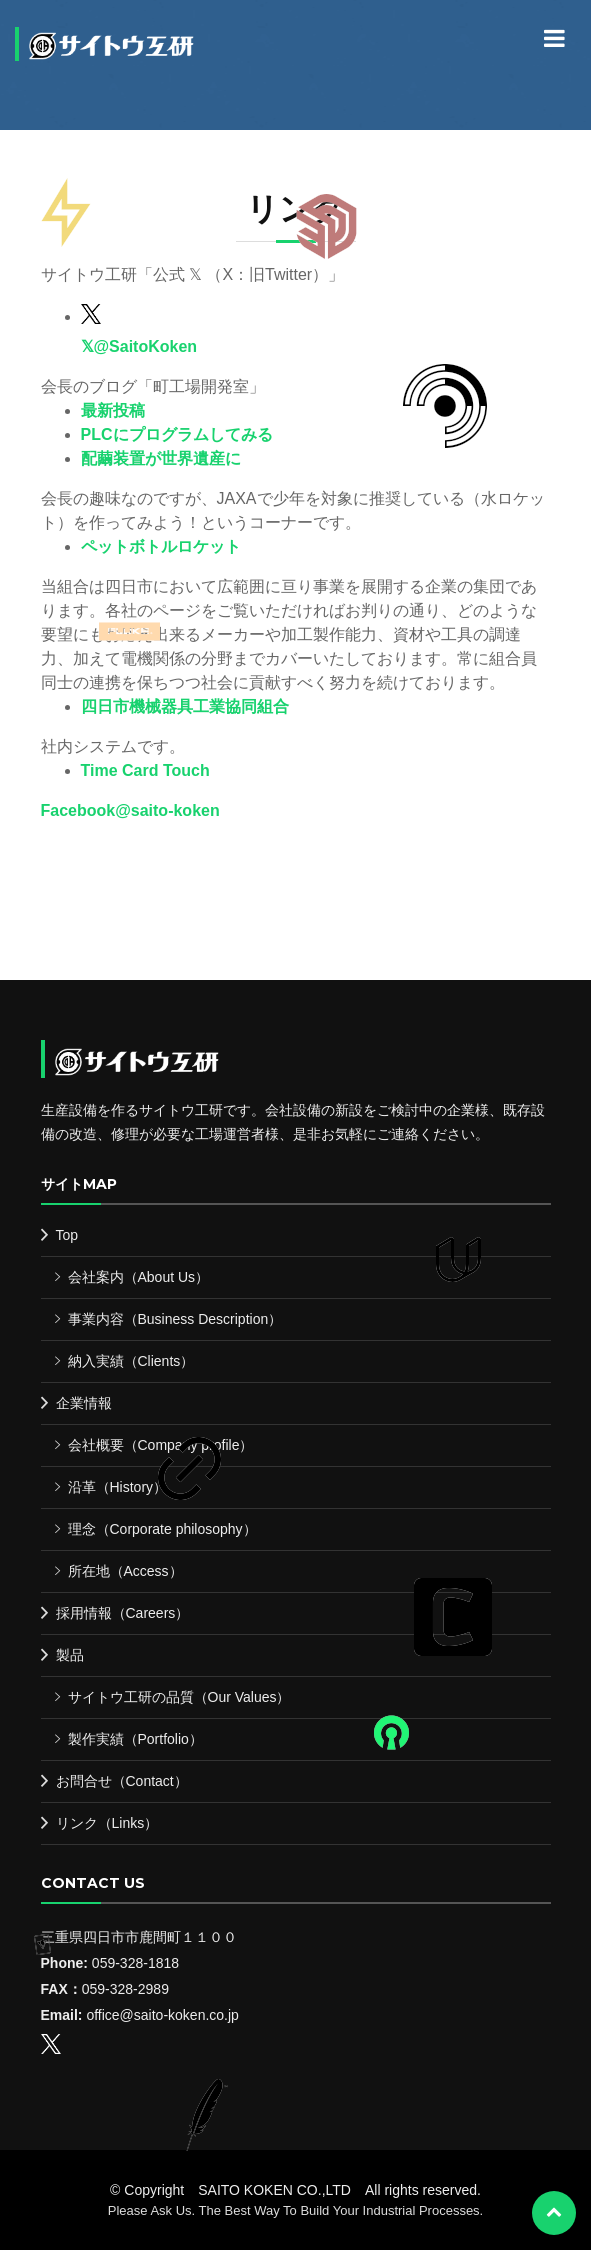  What do you see at coordinates (207, 2115) in the screenshot?
I see `apache software foundation logo` at bounding box center [207, 2115].